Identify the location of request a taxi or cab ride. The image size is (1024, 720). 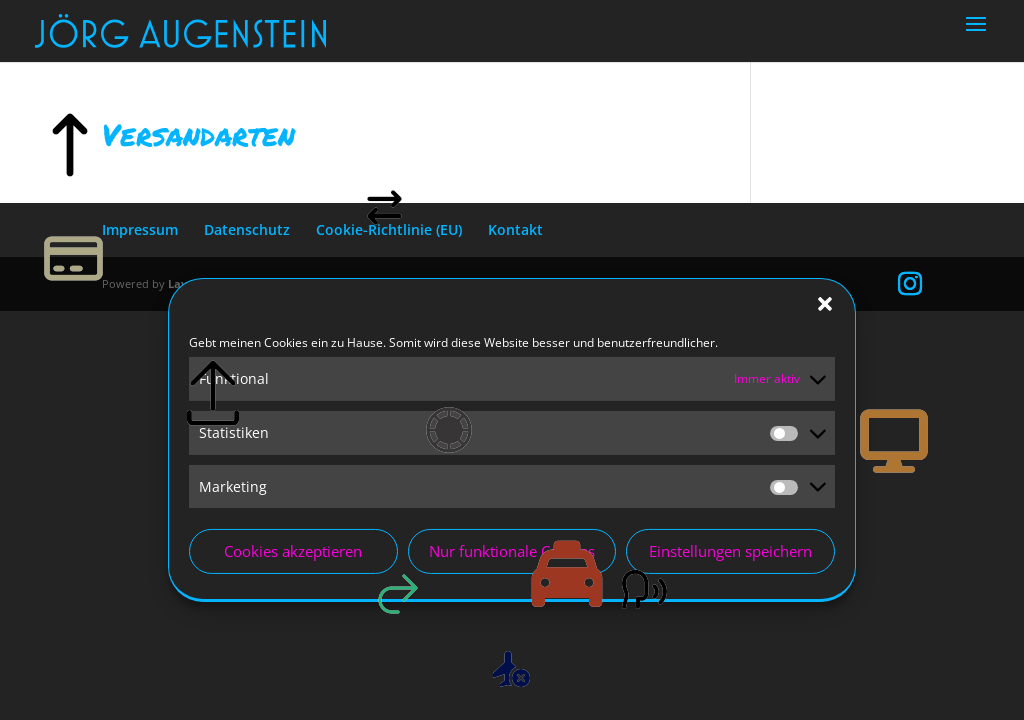
(567, 576).